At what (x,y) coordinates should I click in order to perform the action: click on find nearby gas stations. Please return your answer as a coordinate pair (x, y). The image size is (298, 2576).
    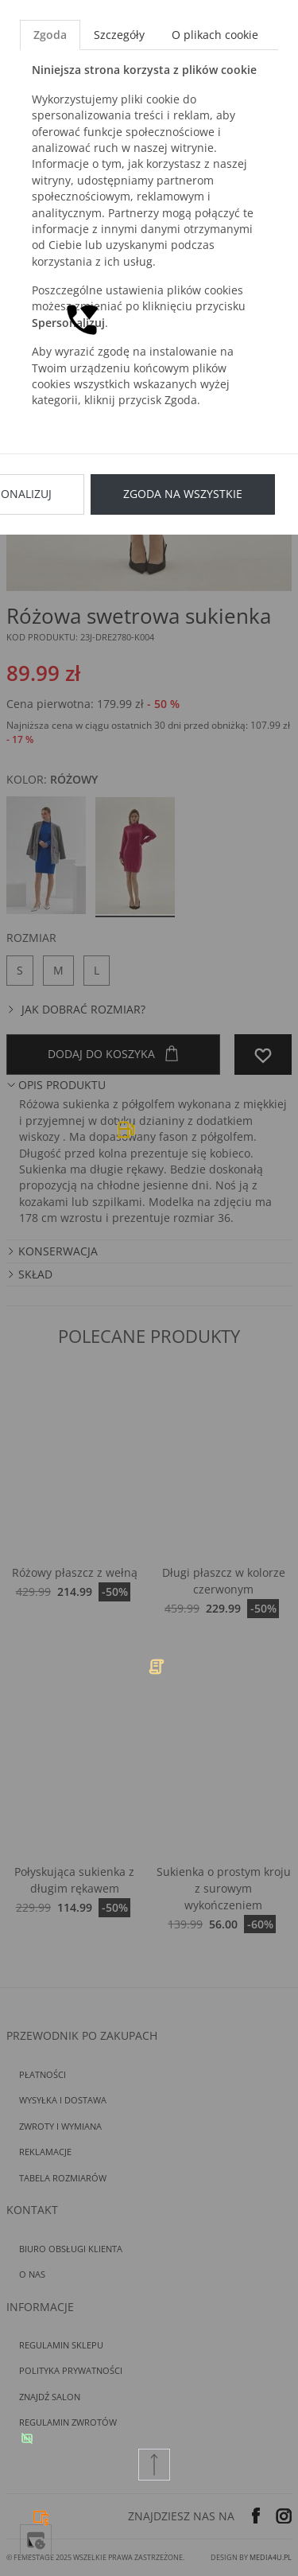
    Looking at the image, I should click on (126, 1130).